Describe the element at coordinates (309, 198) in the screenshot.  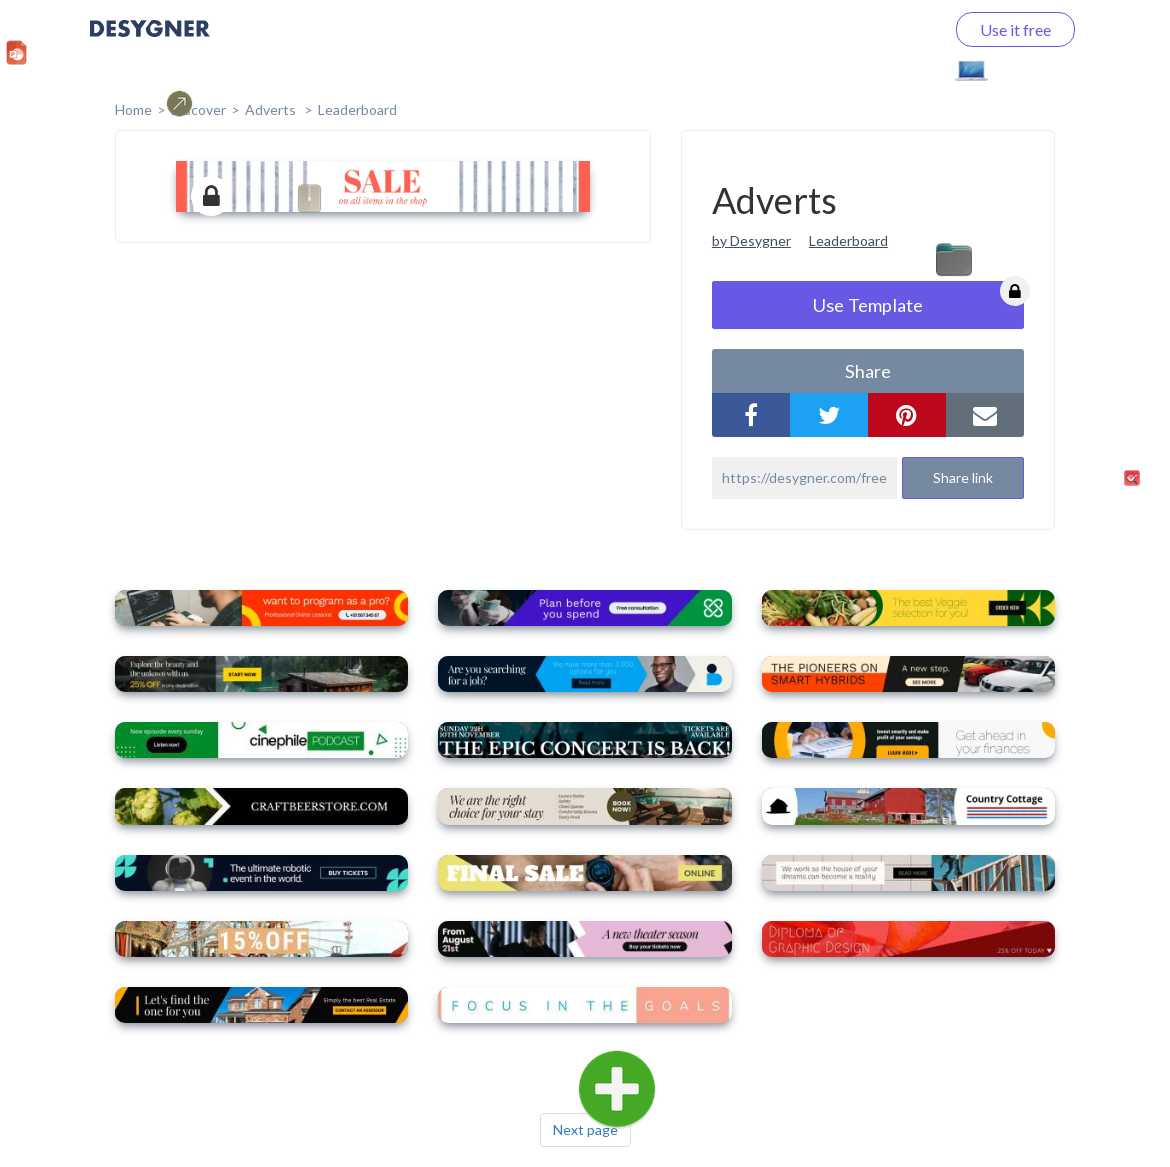
I see `open file roller archive manager` at that location.